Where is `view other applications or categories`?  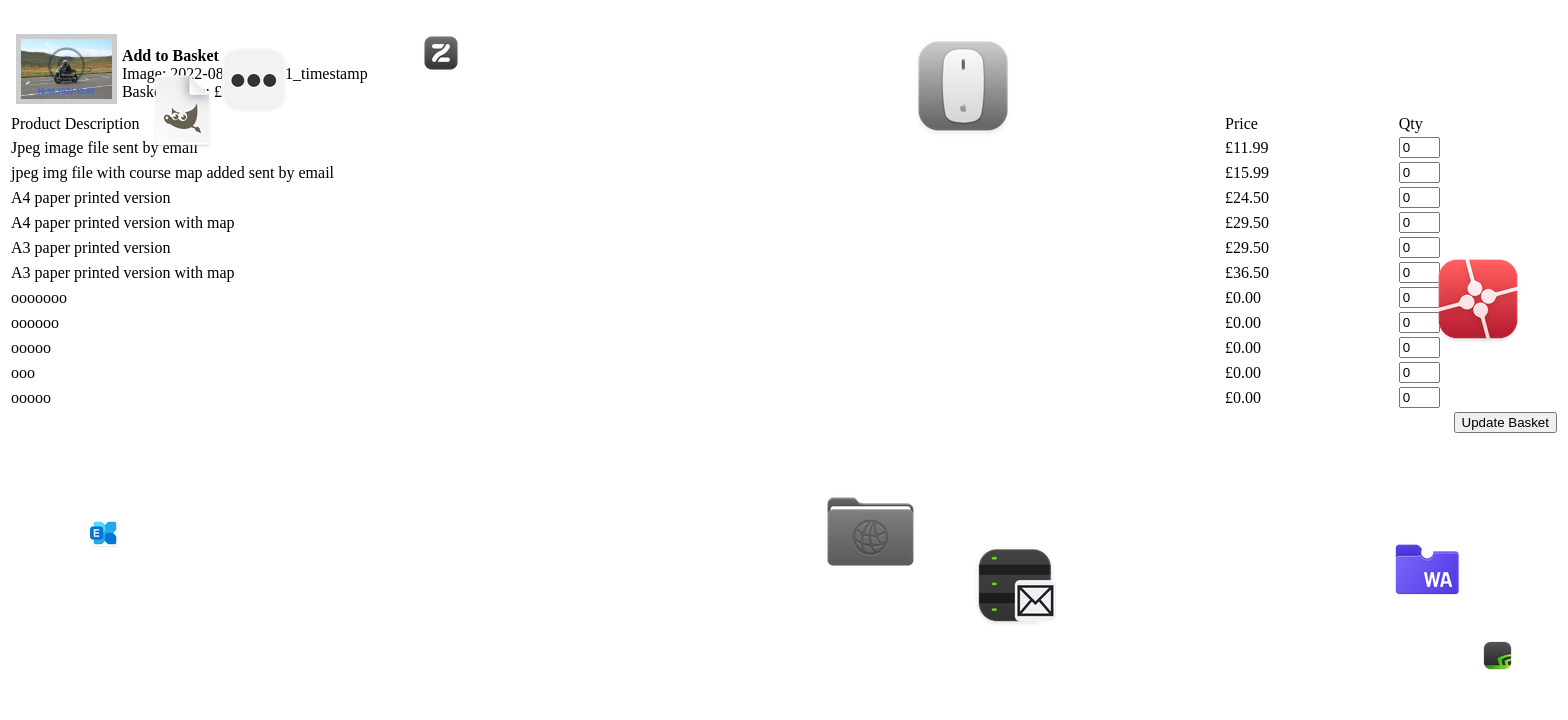
view other applications or categories is located at coordinates (254, 80).